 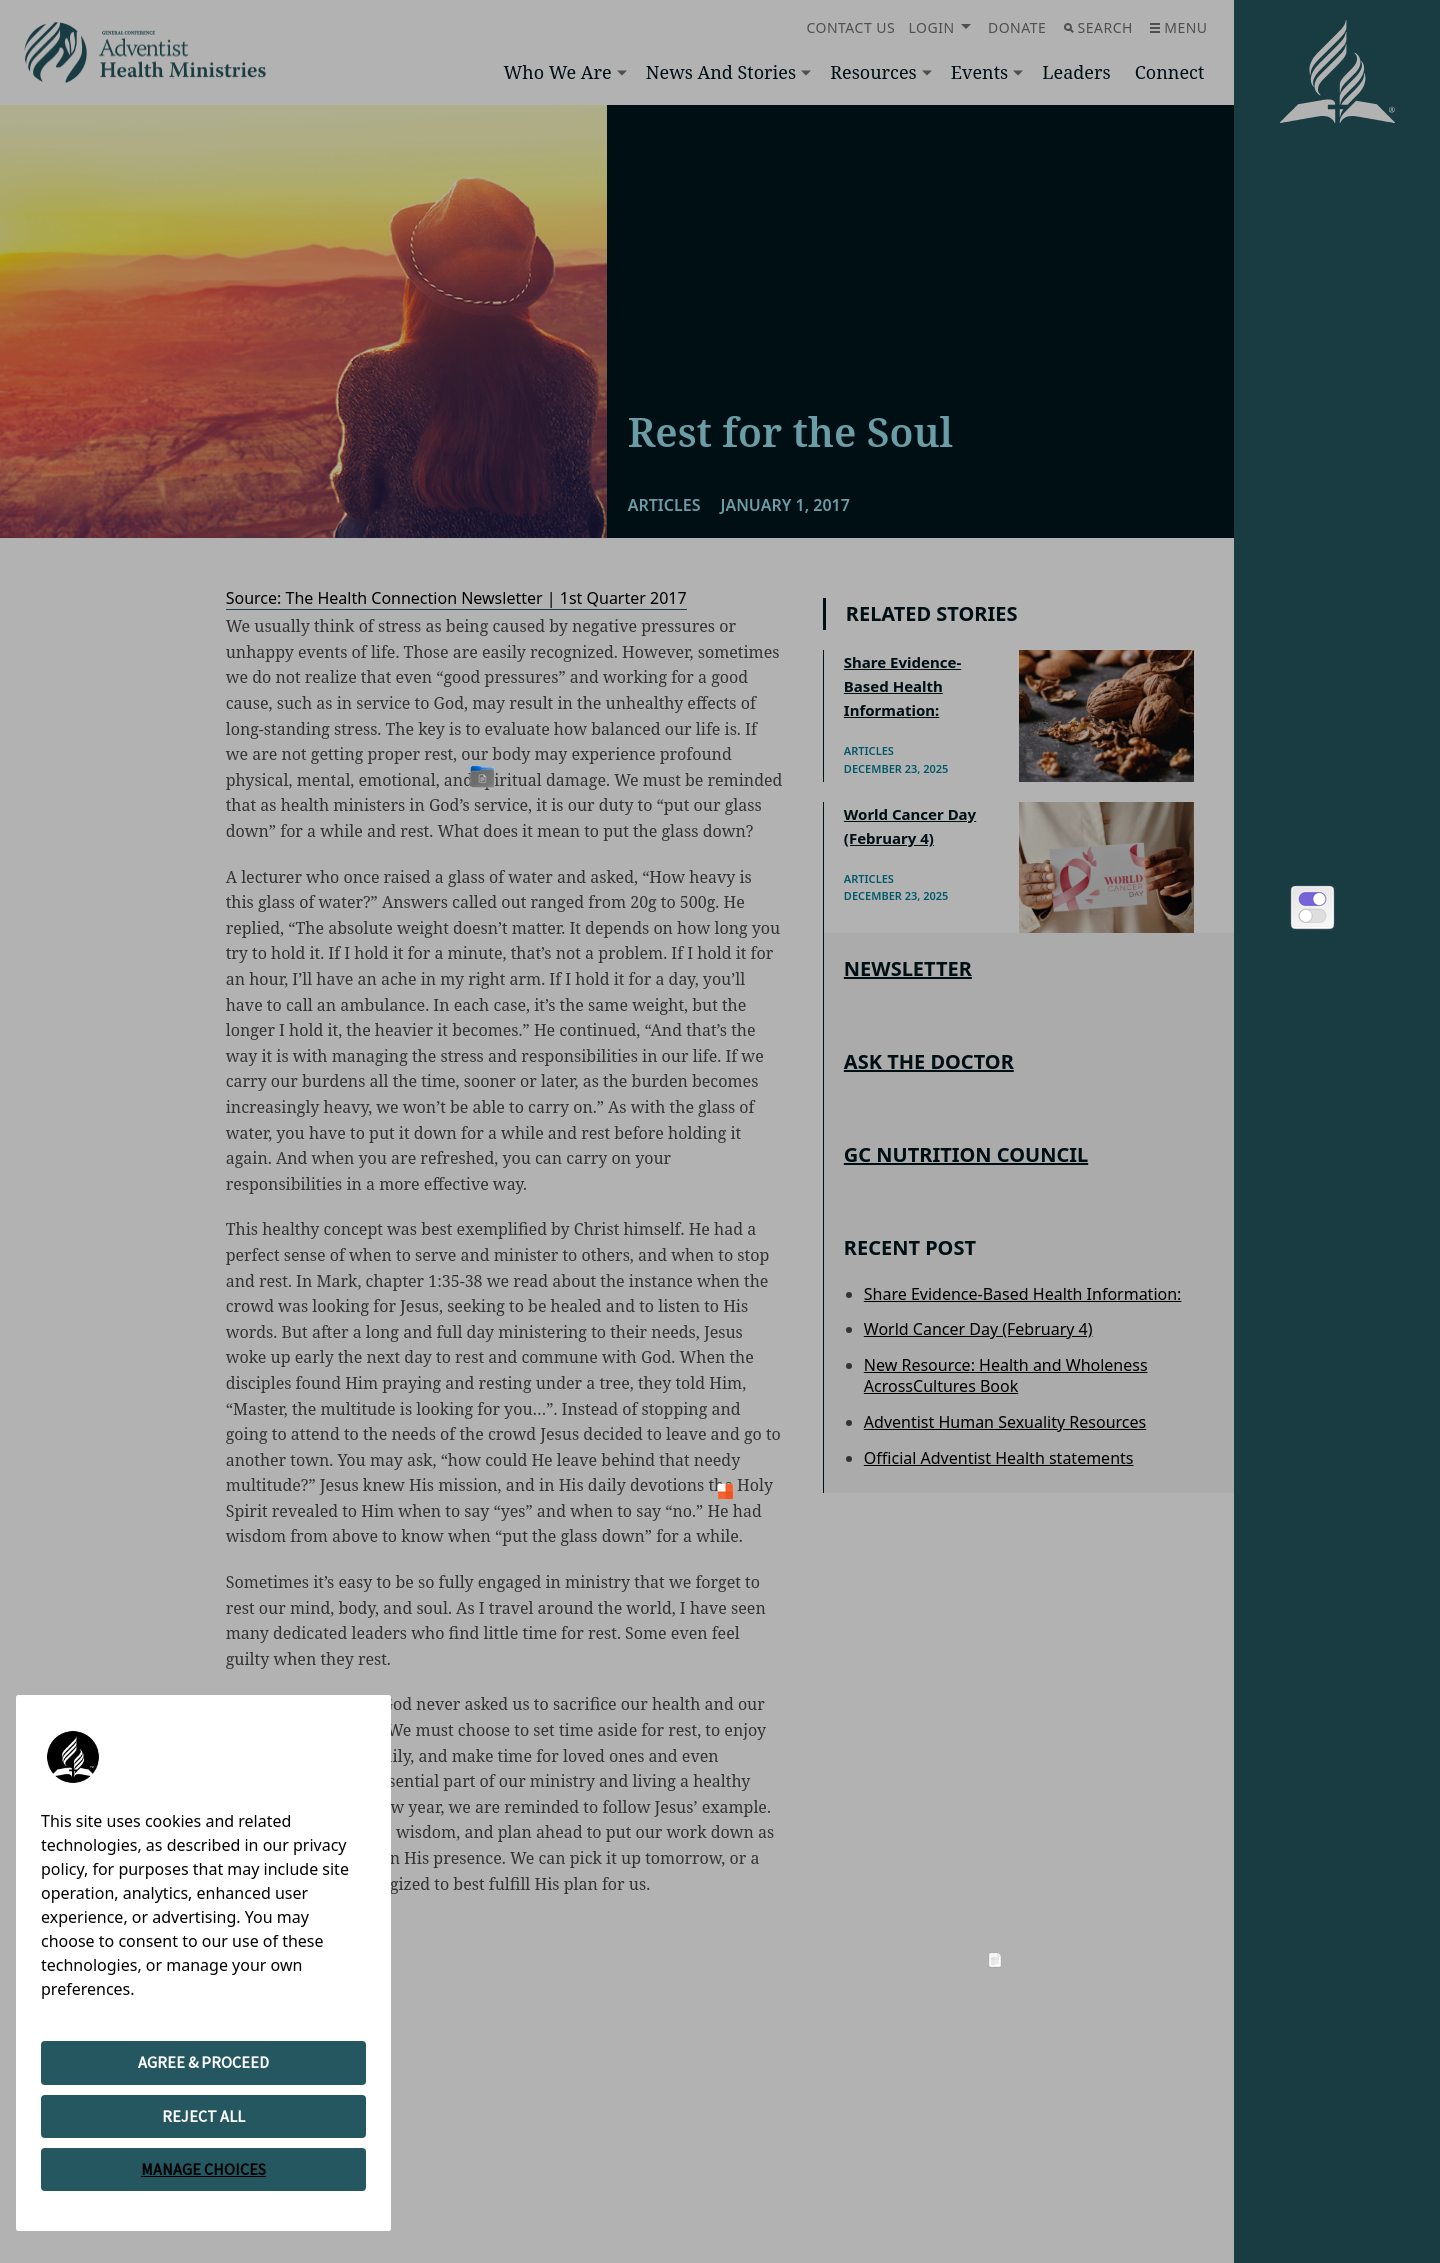 What do you see at coordinates (725, 1491) in the screenshot?
I see `switch to the top-left workspace` at bounding box center [725, 1491].